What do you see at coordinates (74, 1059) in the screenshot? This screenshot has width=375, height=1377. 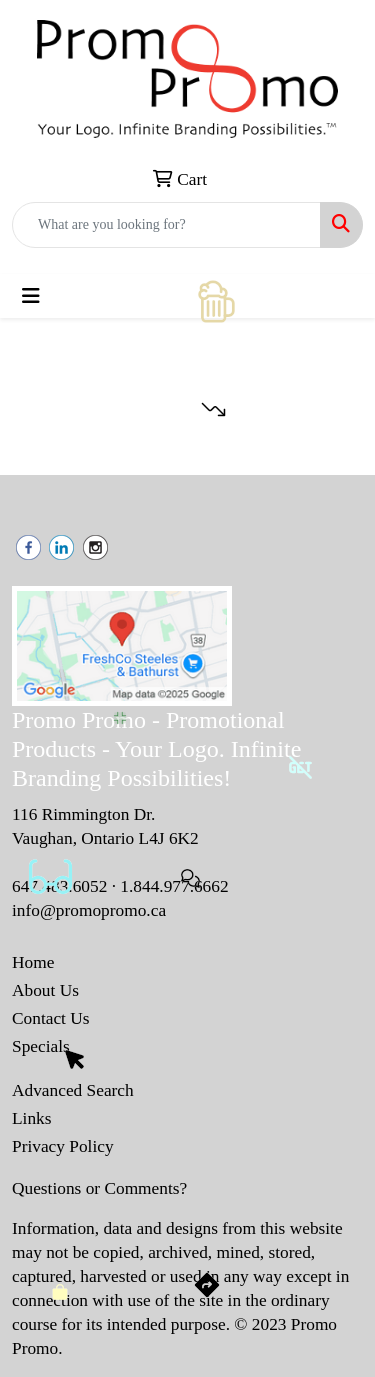 I see `mouse cursor or pointer indicator` at bounding box center [74, 1059].